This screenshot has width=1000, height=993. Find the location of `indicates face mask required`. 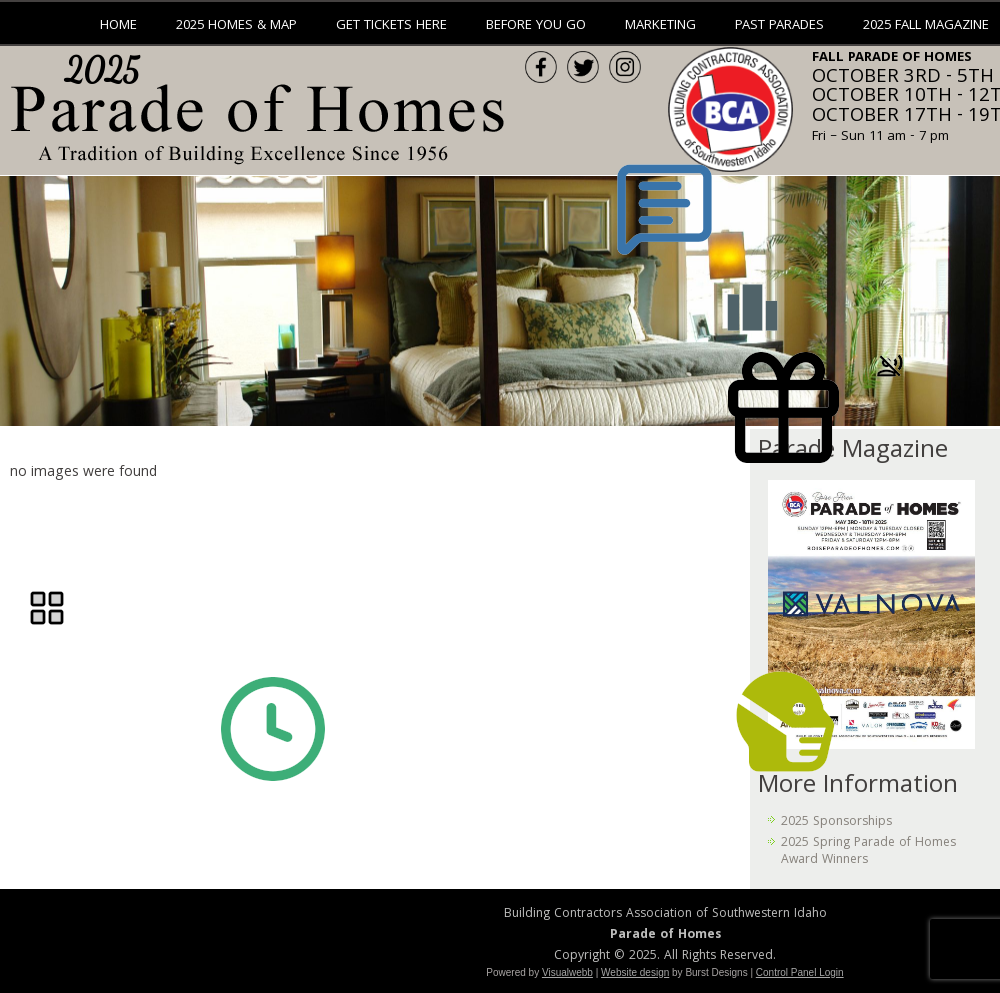

indicates face mask required is located at coordinates (786, 721).